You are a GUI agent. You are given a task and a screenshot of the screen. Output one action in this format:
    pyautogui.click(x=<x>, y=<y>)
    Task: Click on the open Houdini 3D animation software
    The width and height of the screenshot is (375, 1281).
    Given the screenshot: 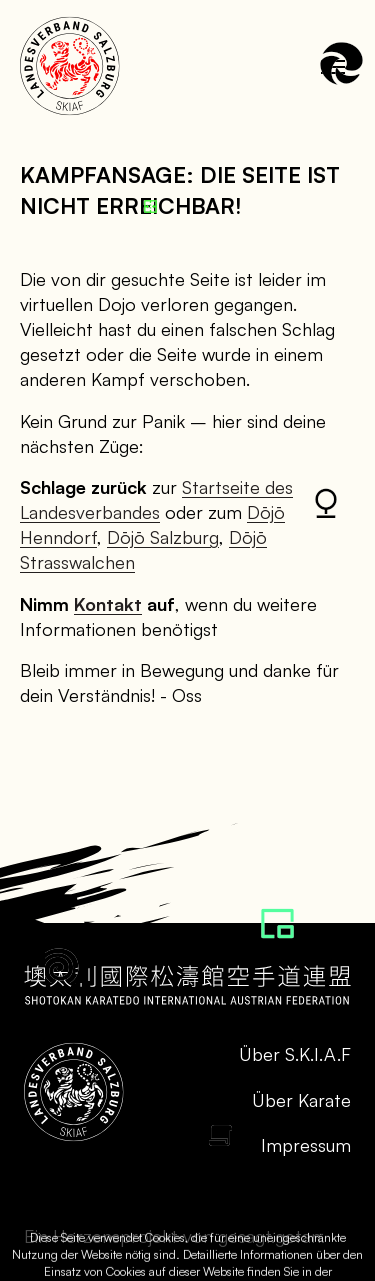 What is the action you would take?
    pyautogui.click(x=66, y=962)
    